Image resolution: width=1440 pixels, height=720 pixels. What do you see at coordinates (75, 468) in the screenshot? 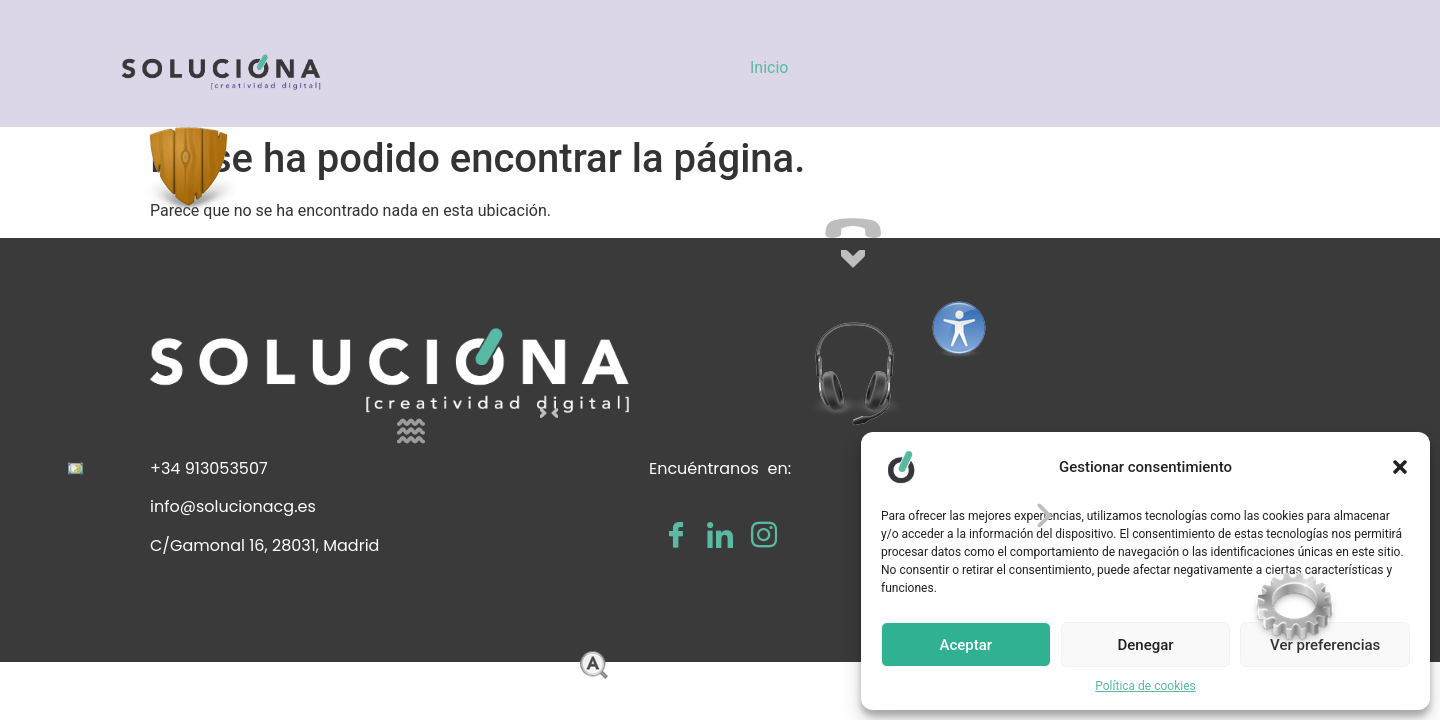
I see `indicates a file or shortcut saved to desktop` at bounding box center [75, 468].